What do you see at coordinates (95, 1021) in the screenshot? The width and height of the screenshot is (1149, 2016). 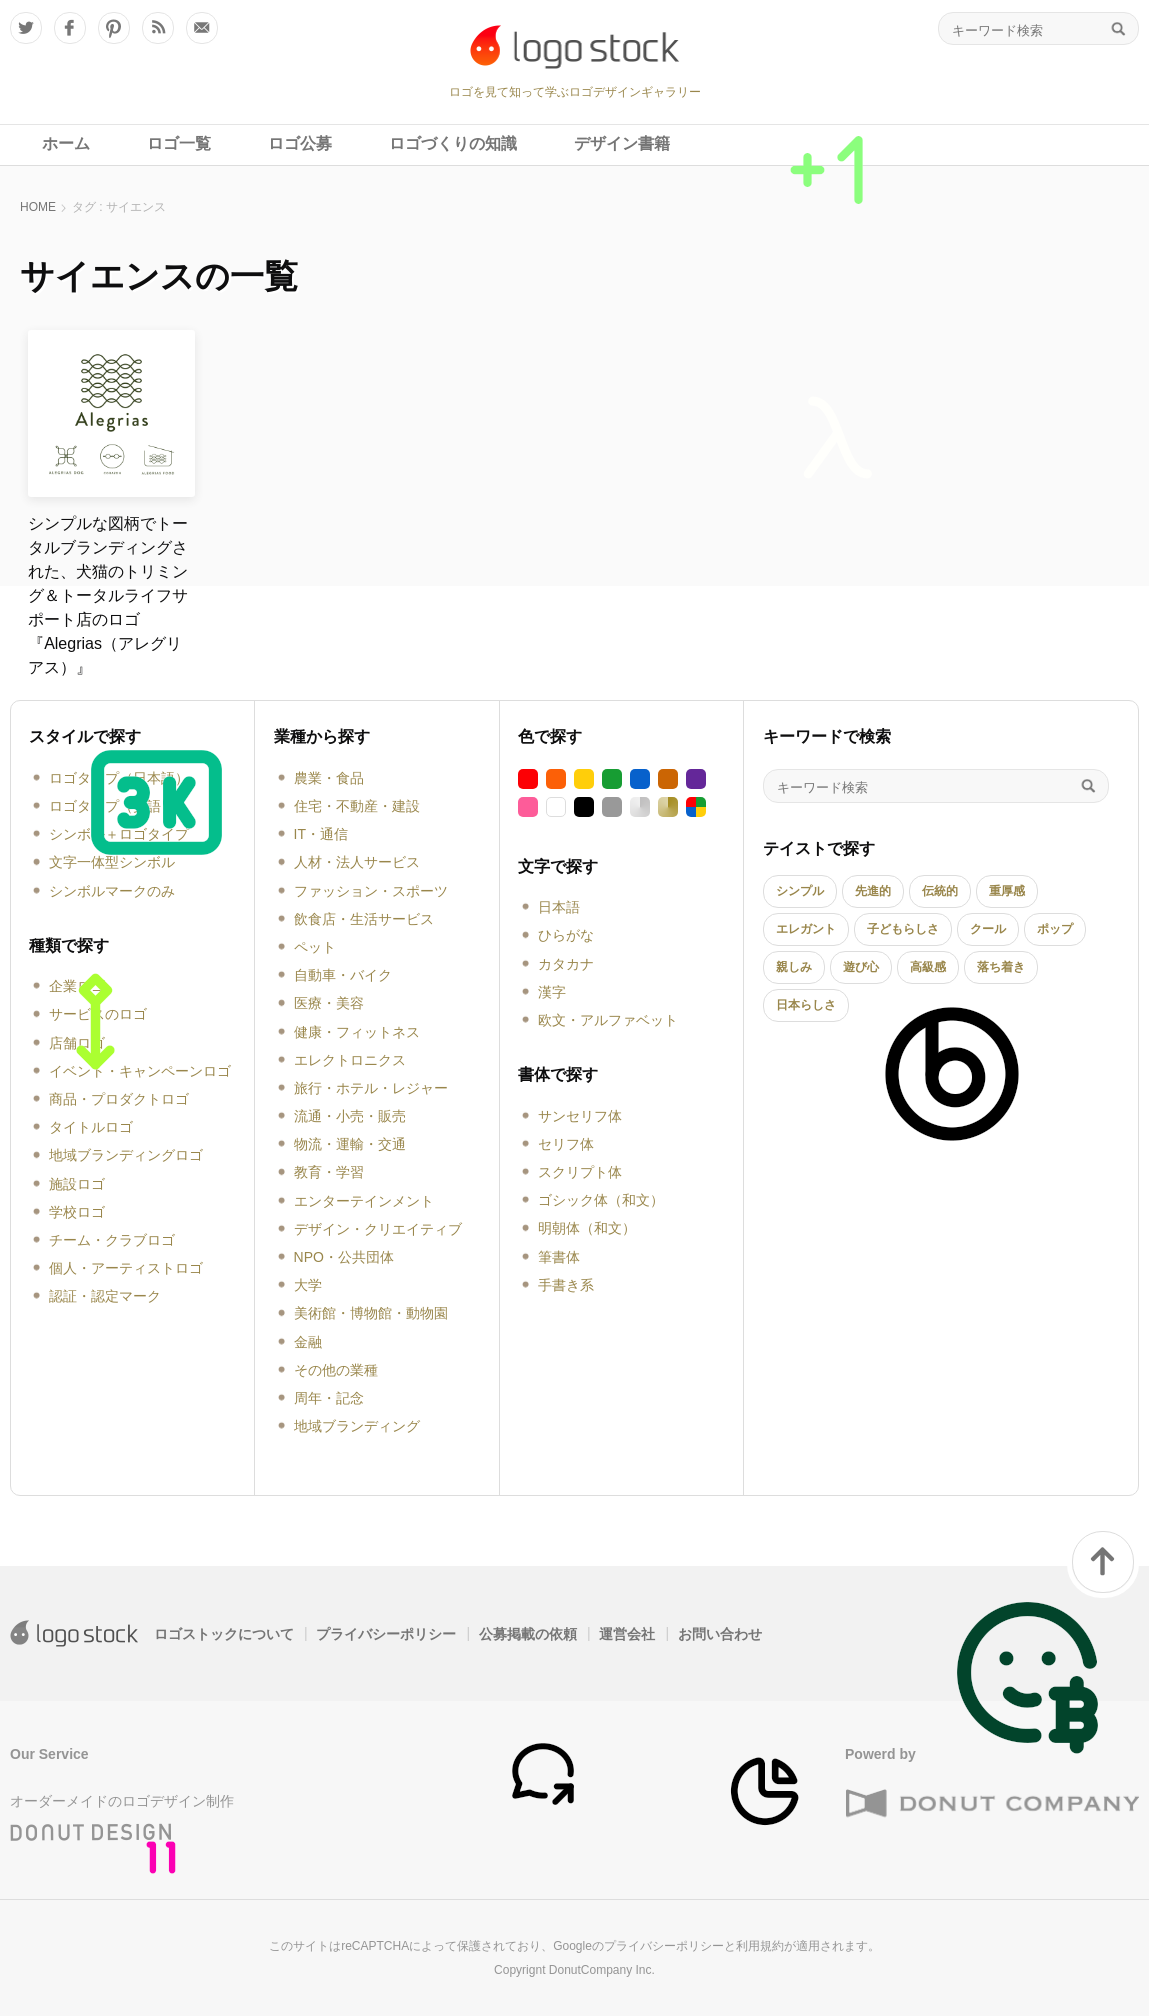 I see `move item down in a list or sequence` at bounding box center [95, 1021].